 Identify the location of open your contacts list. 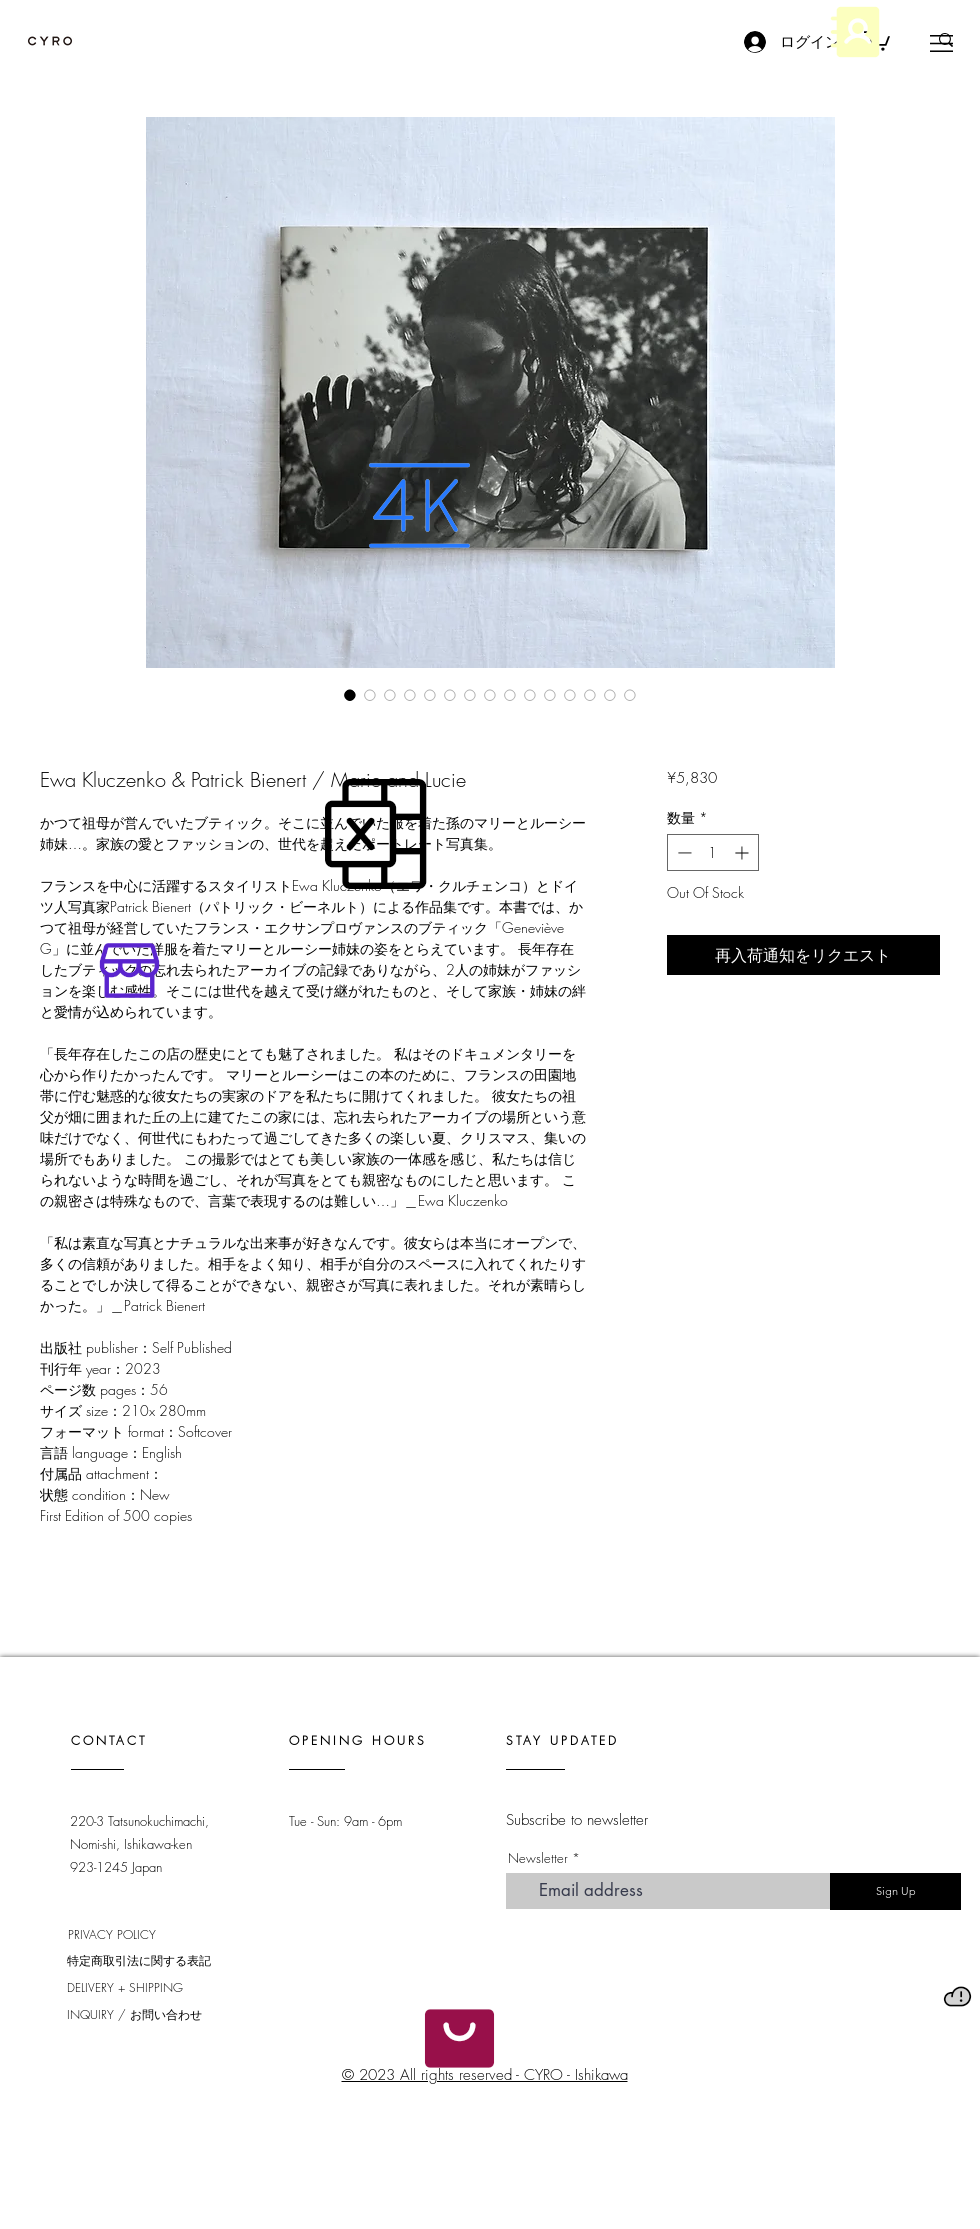
(856, 32).